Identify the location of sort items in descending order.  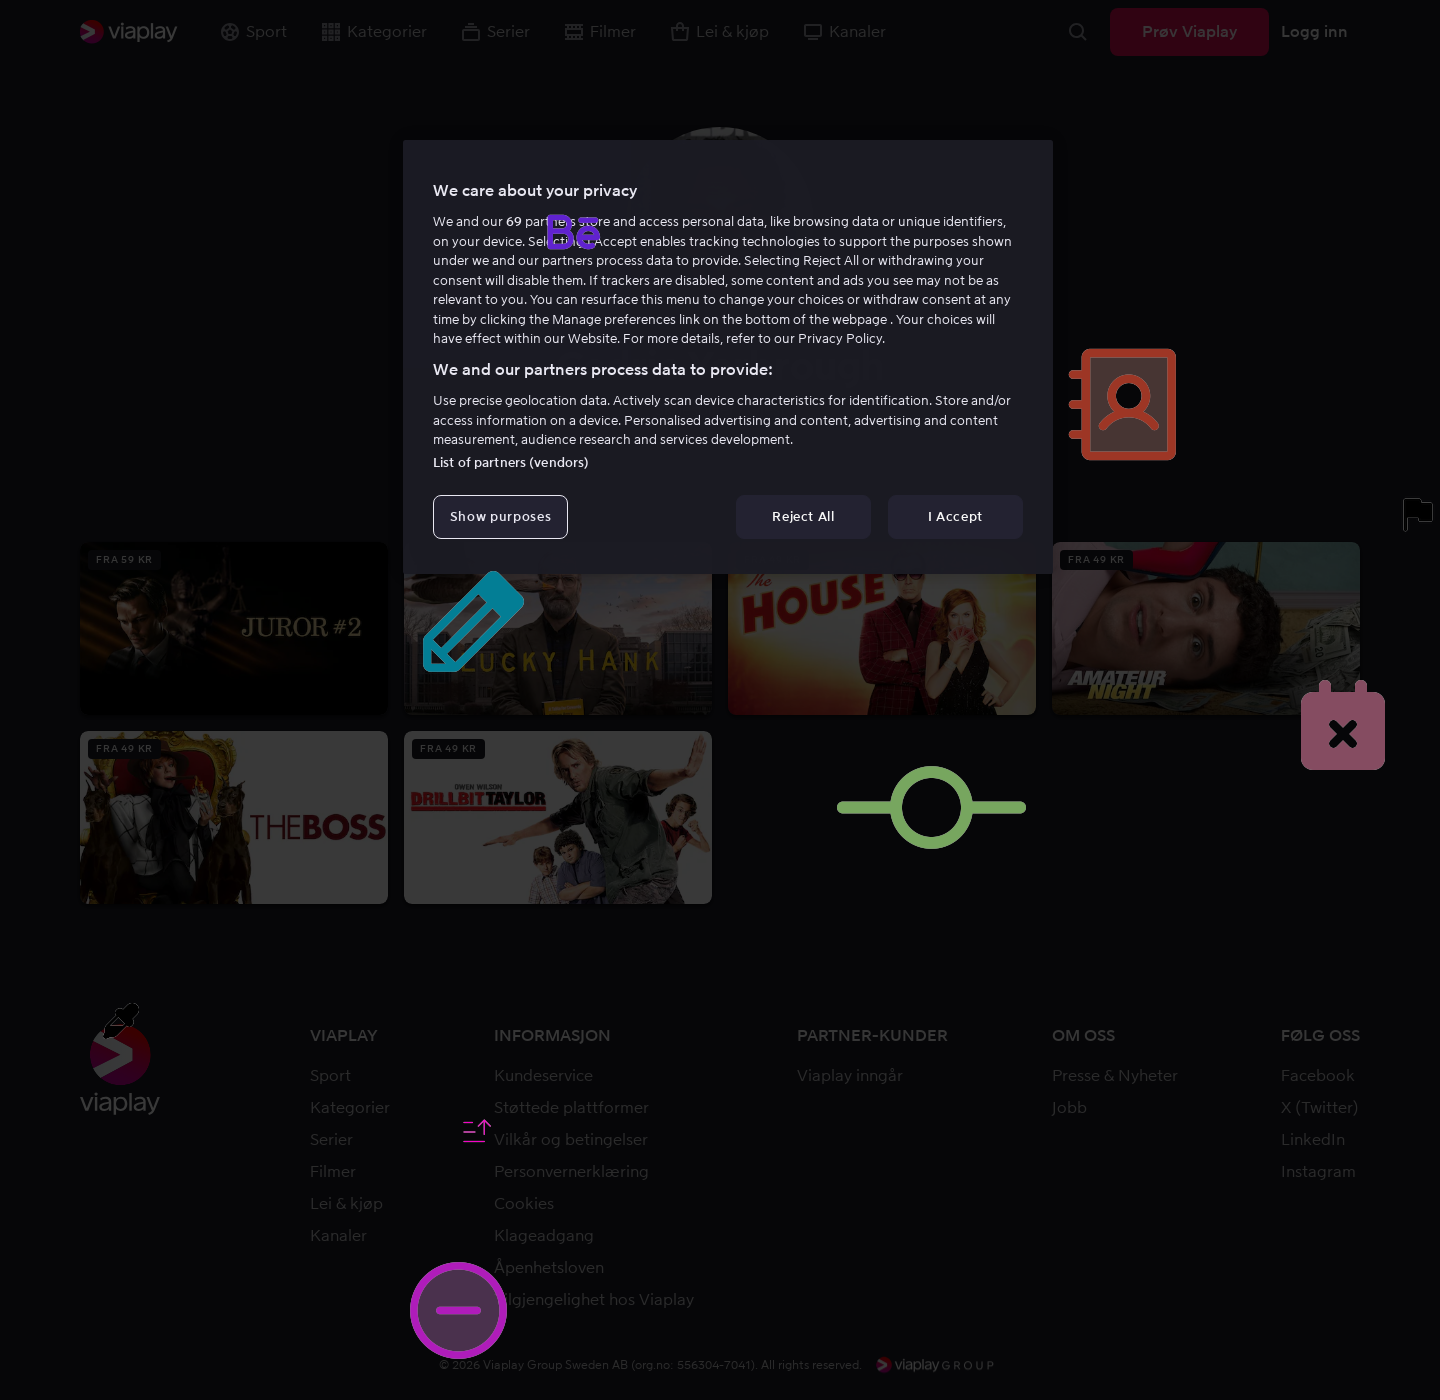
(476, 1132).